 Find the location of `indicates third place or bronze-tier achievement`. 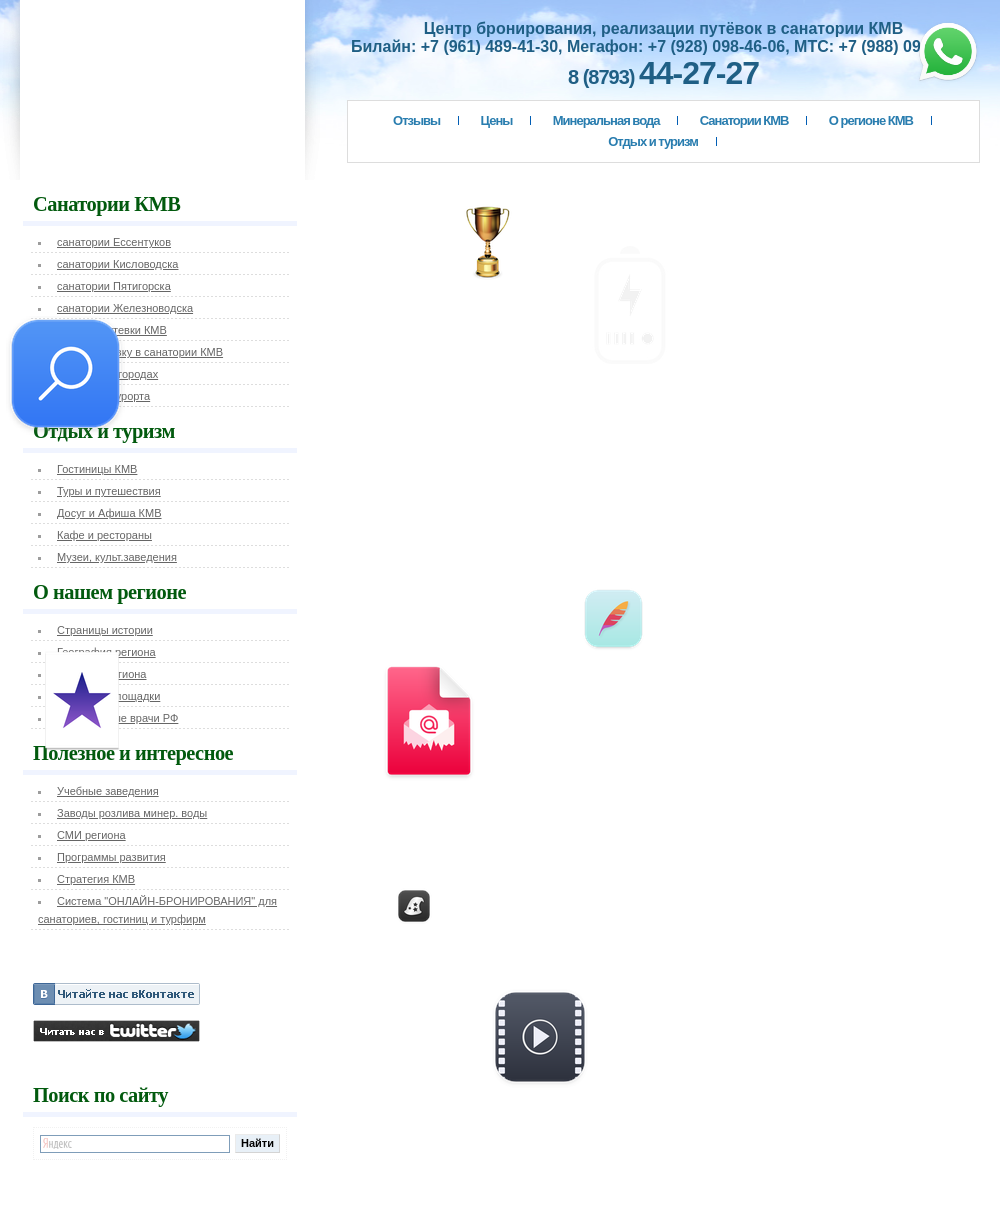

indicates third place or bronze-tier achievement is located at coordinates (490, 242).